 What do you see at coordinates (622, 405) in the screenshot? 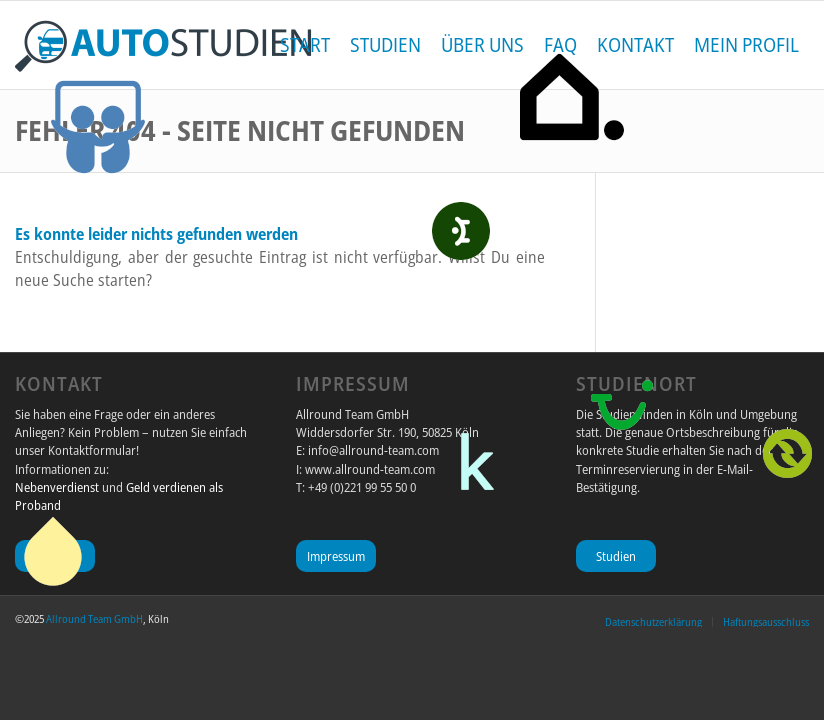
I see `TUI travel company logo` at bounding box center [622, 405].